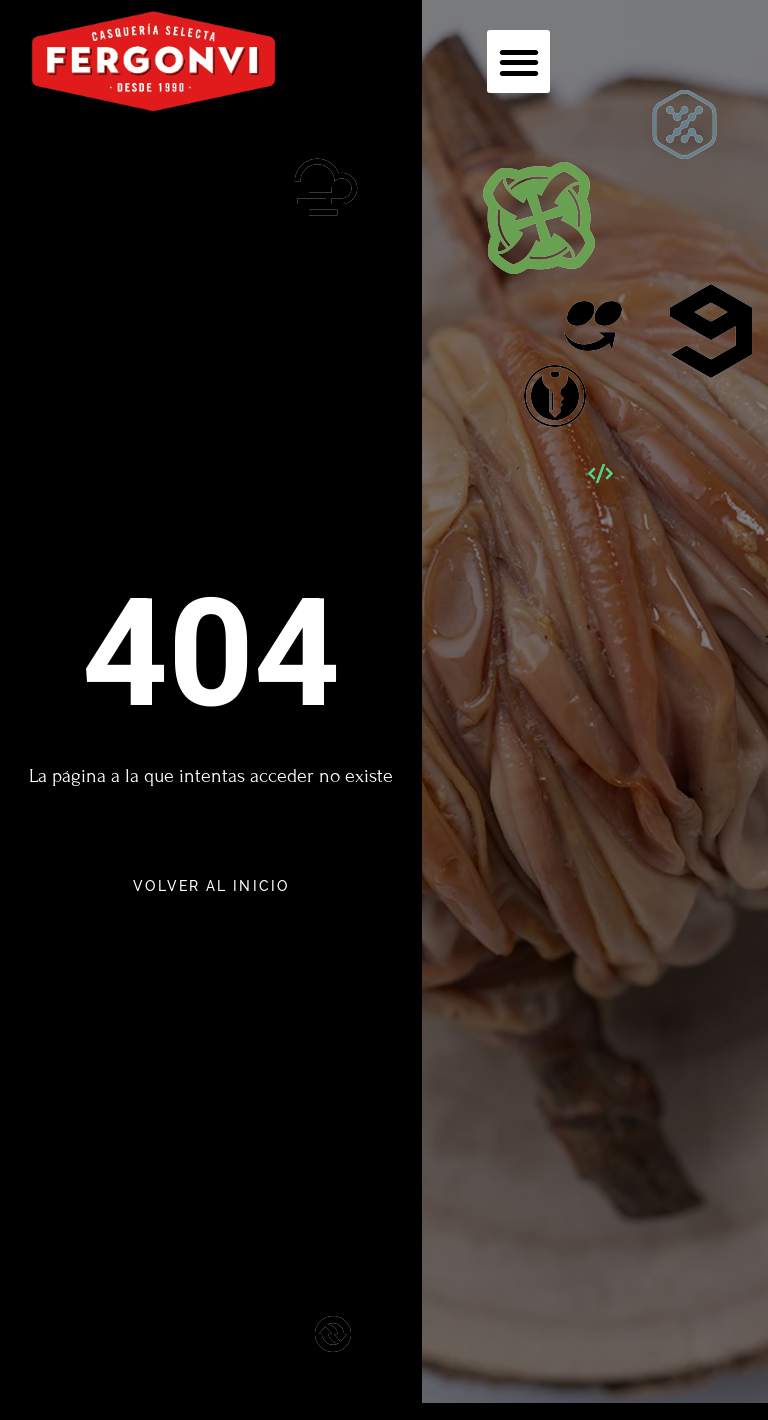 This screenshot has height=1420, width=768. What do you see at coordinates (711, 331) in the screenshot?
I see `open the 9GAG app` at bounding box center [711, 331].